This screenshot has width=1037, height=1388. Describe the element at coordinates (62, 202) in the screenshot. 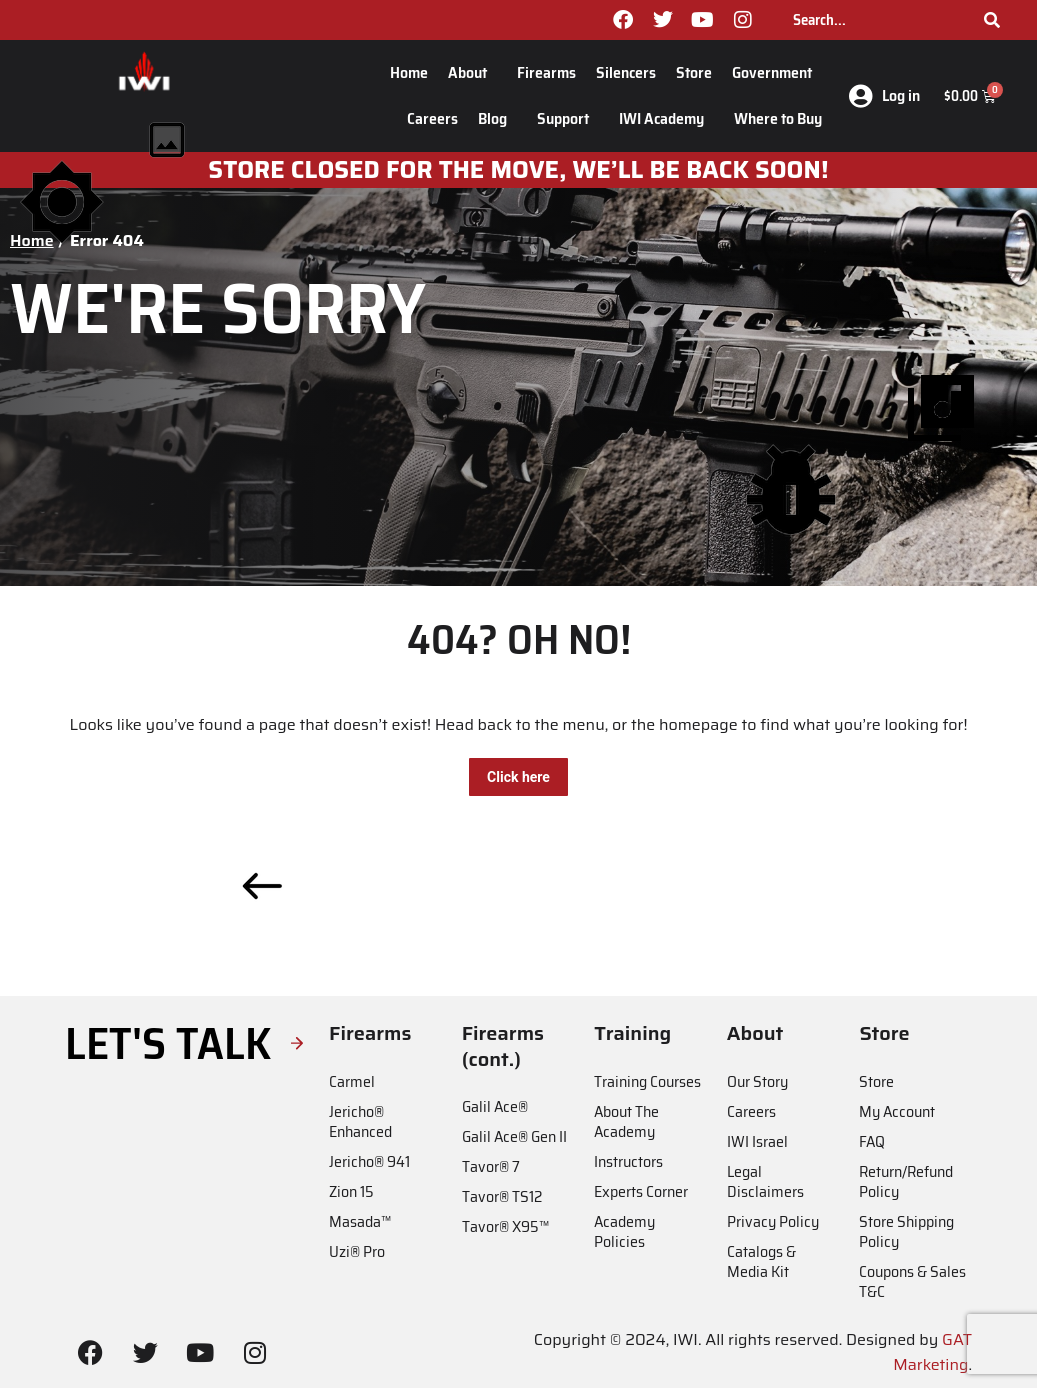

I see `increase screen brightness` at that location.